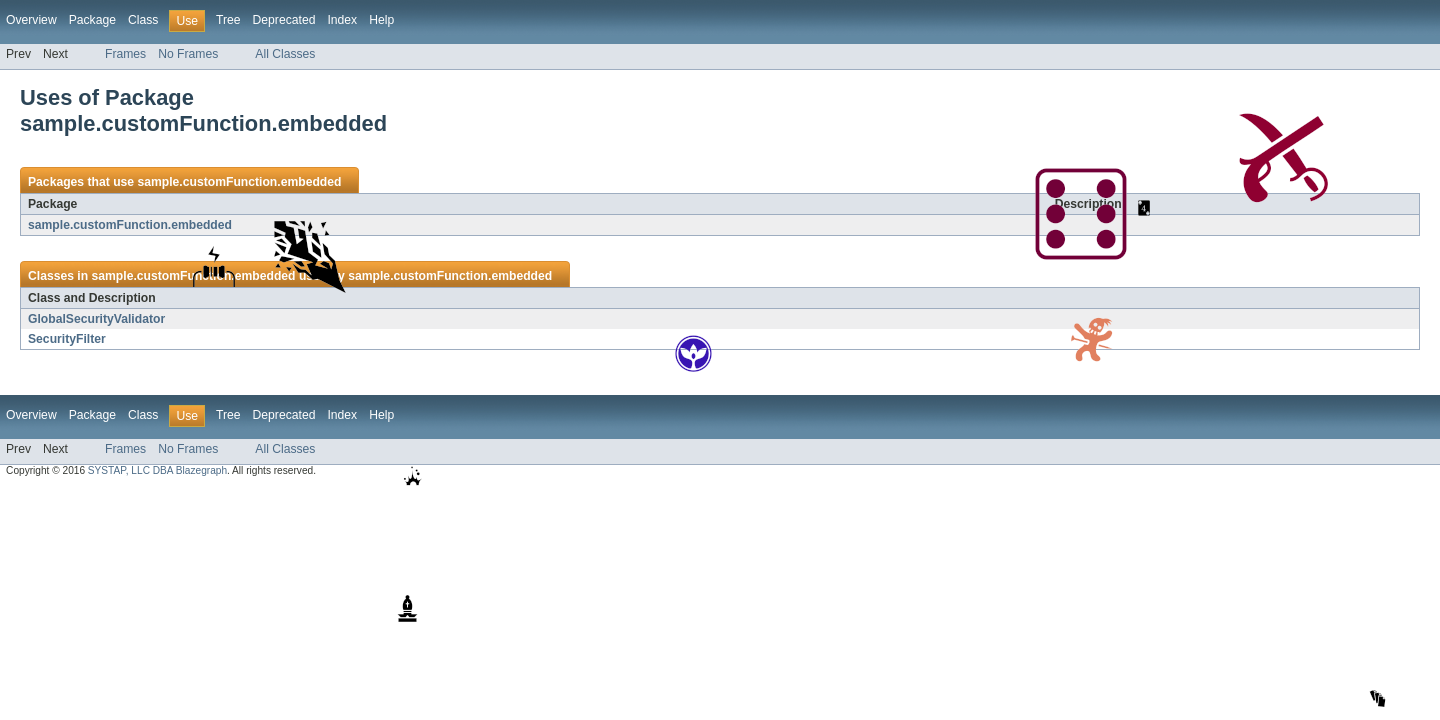 This screenshot has width=1440, height=720. What do you see at coordinates (1081, 214) in the screenshot?
I see `indicates a dice roll result of six` at bounding box center [1081, 214].